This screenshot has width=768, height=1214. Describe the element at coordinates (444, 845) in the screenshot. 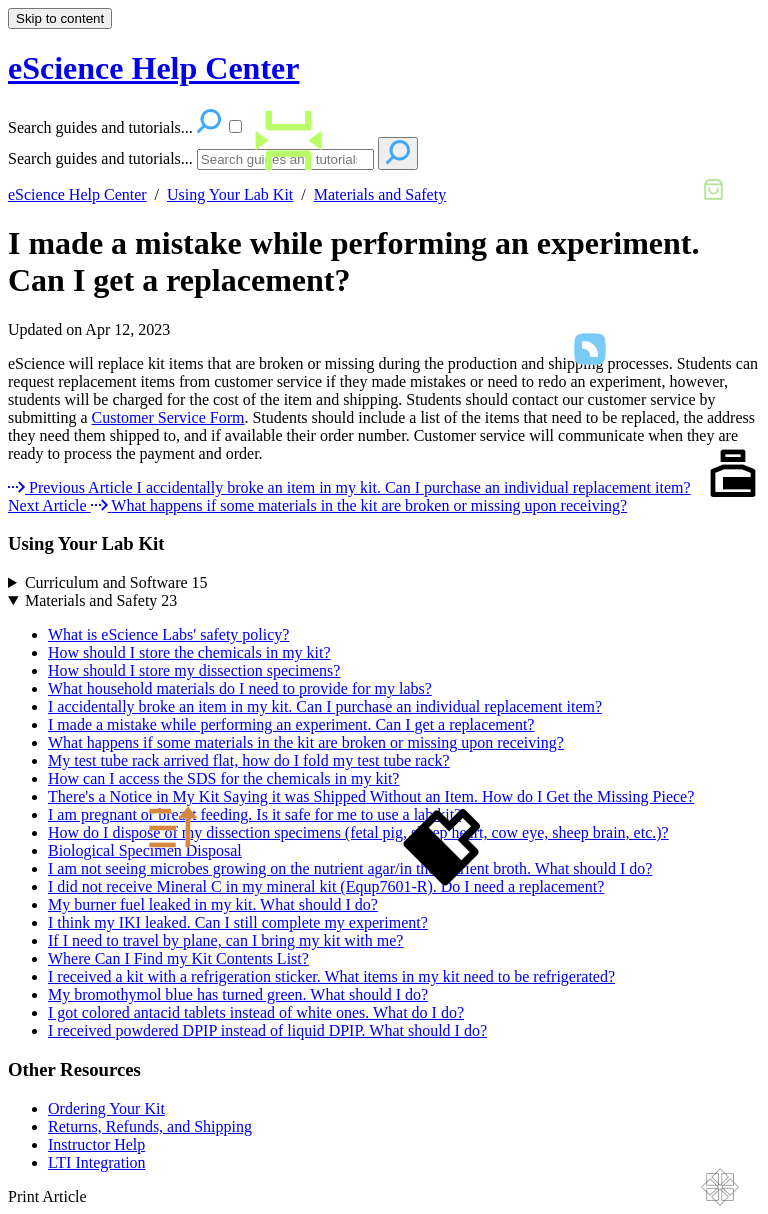

I see `access brush or painting tools` at that location.